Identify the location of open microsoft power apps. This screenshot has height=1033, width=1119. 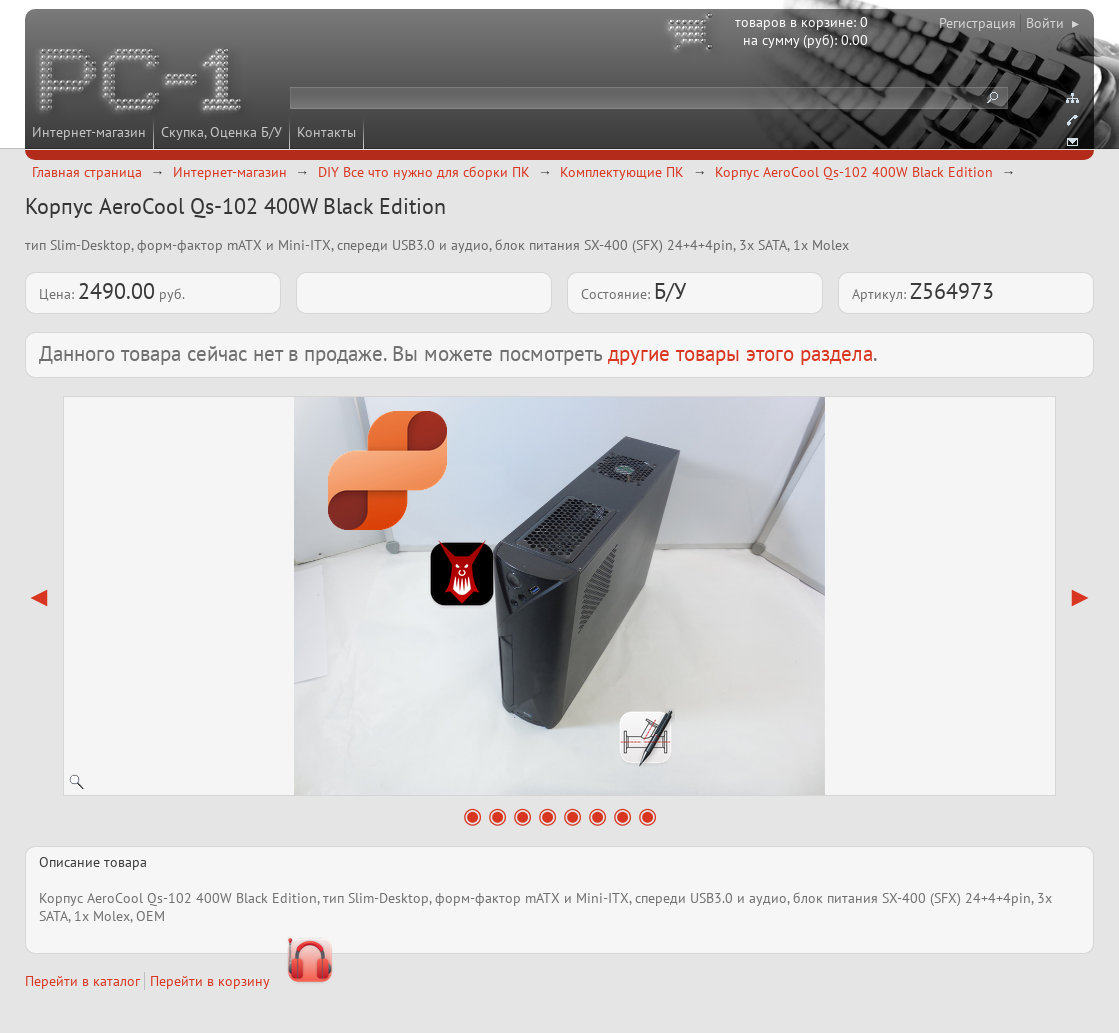
(387, 470).